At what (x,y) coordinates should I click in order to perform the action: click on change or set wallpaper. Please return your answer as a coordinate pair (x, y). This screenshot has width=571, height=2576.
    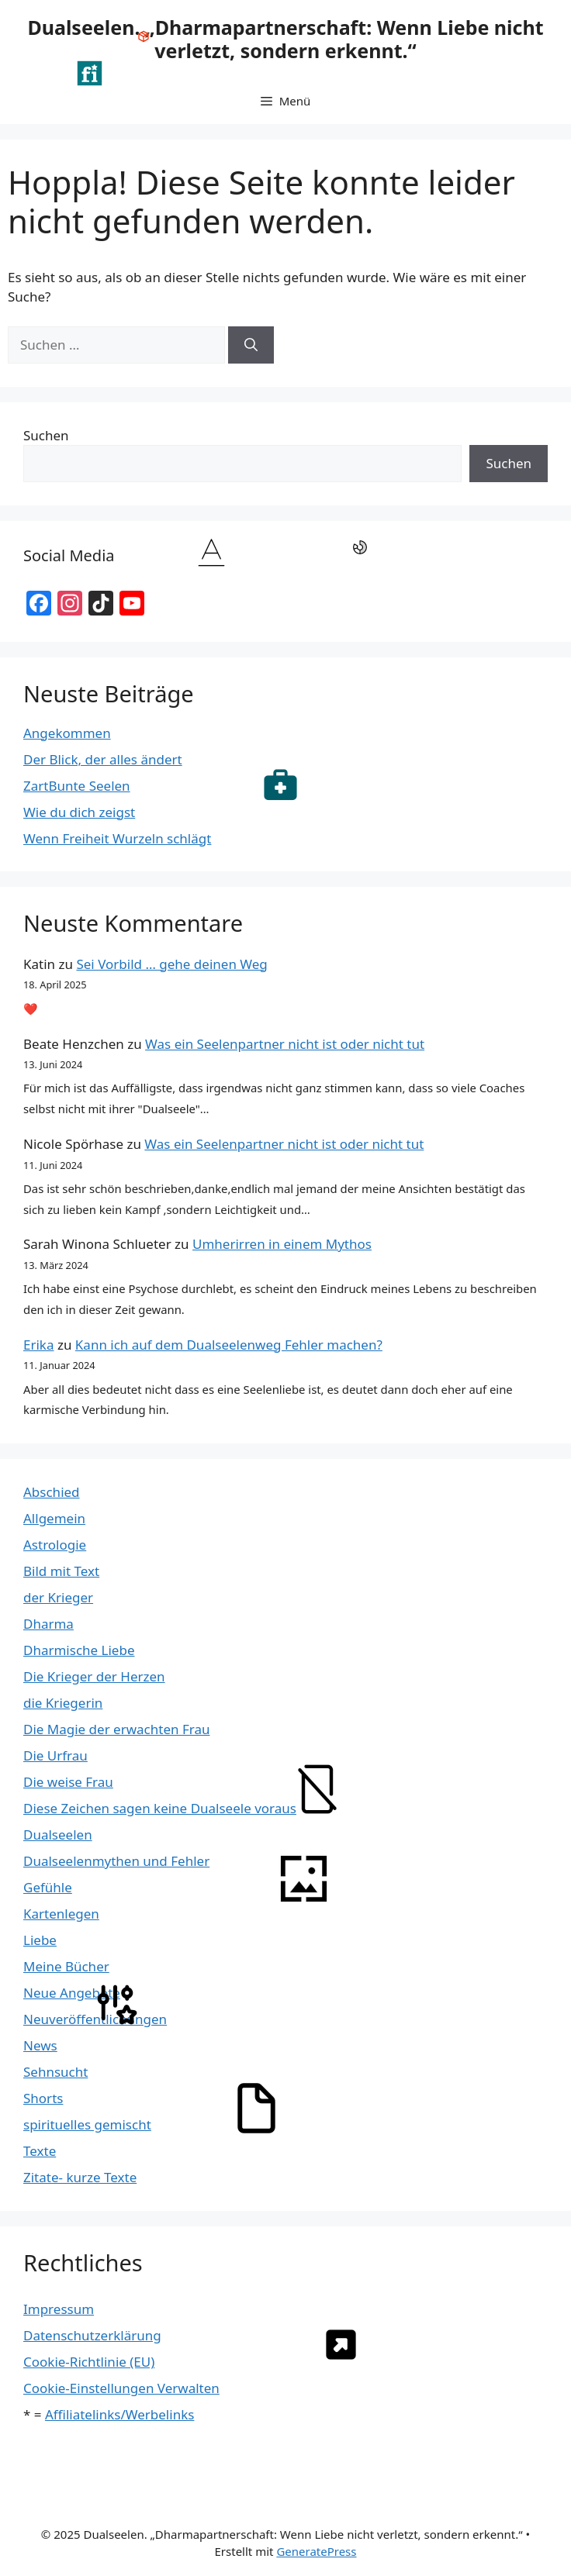
    Looking at the image, I should click on (303, 1878).